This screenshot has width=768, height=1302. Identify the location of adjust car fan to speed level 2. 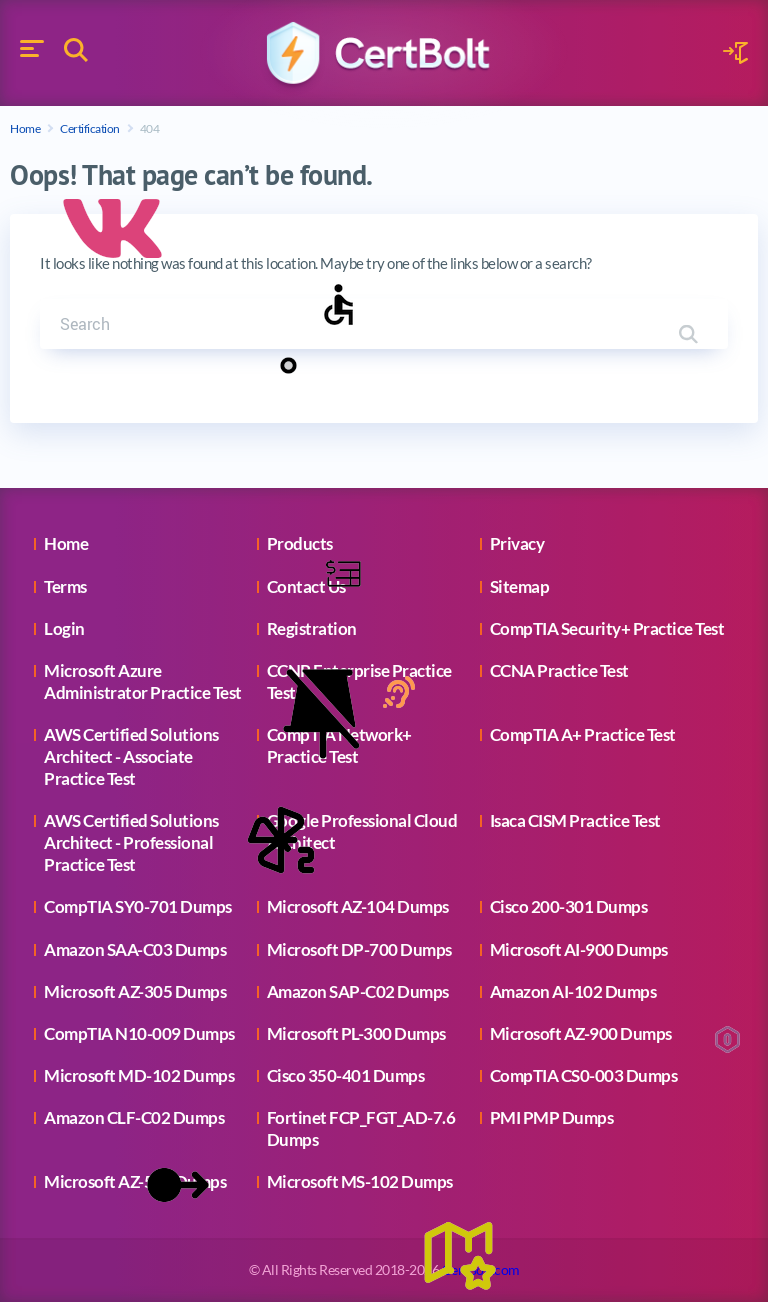
(281, 840).